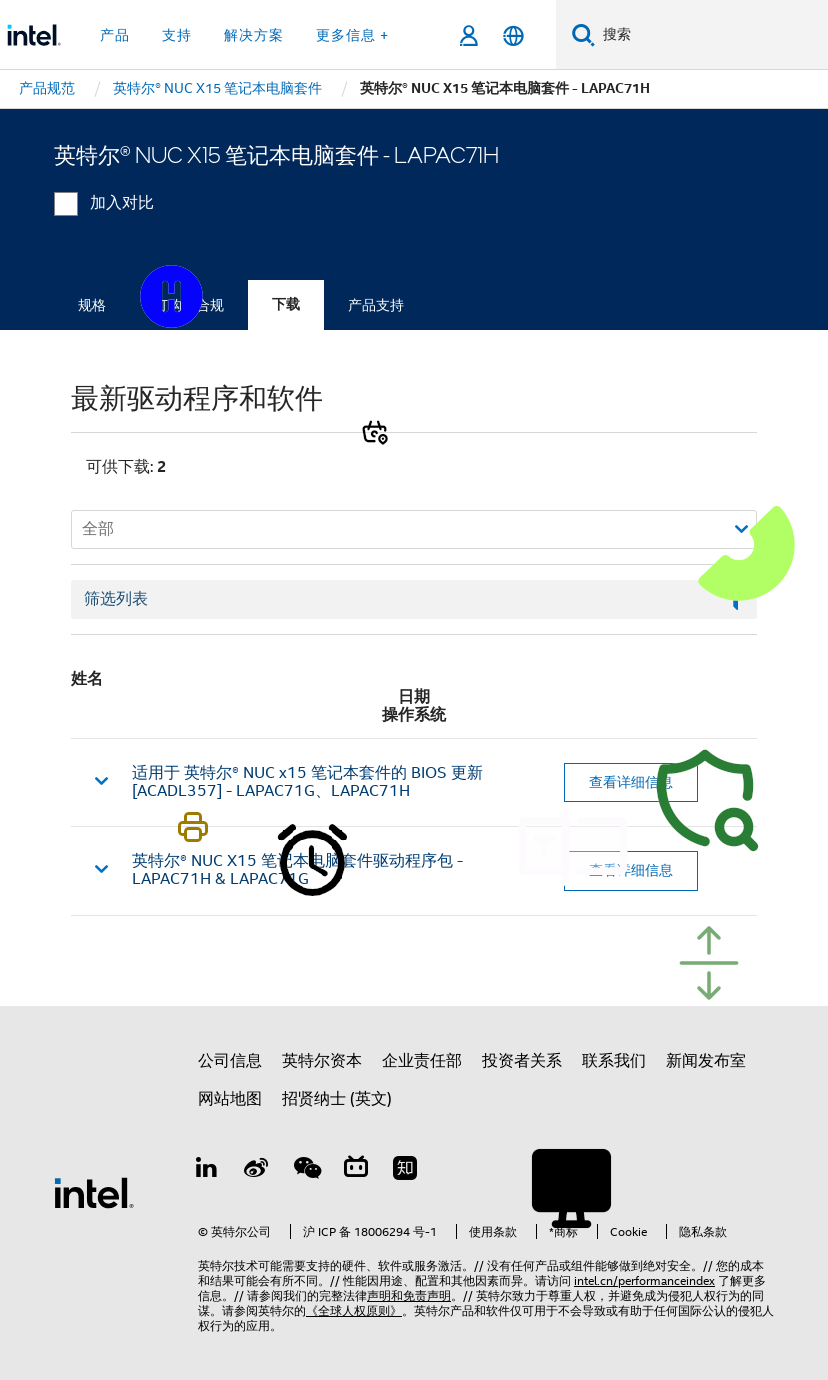 This screenshot has width=828, height=1380. I want to click on food or fruit category icon, so click(749, 555).